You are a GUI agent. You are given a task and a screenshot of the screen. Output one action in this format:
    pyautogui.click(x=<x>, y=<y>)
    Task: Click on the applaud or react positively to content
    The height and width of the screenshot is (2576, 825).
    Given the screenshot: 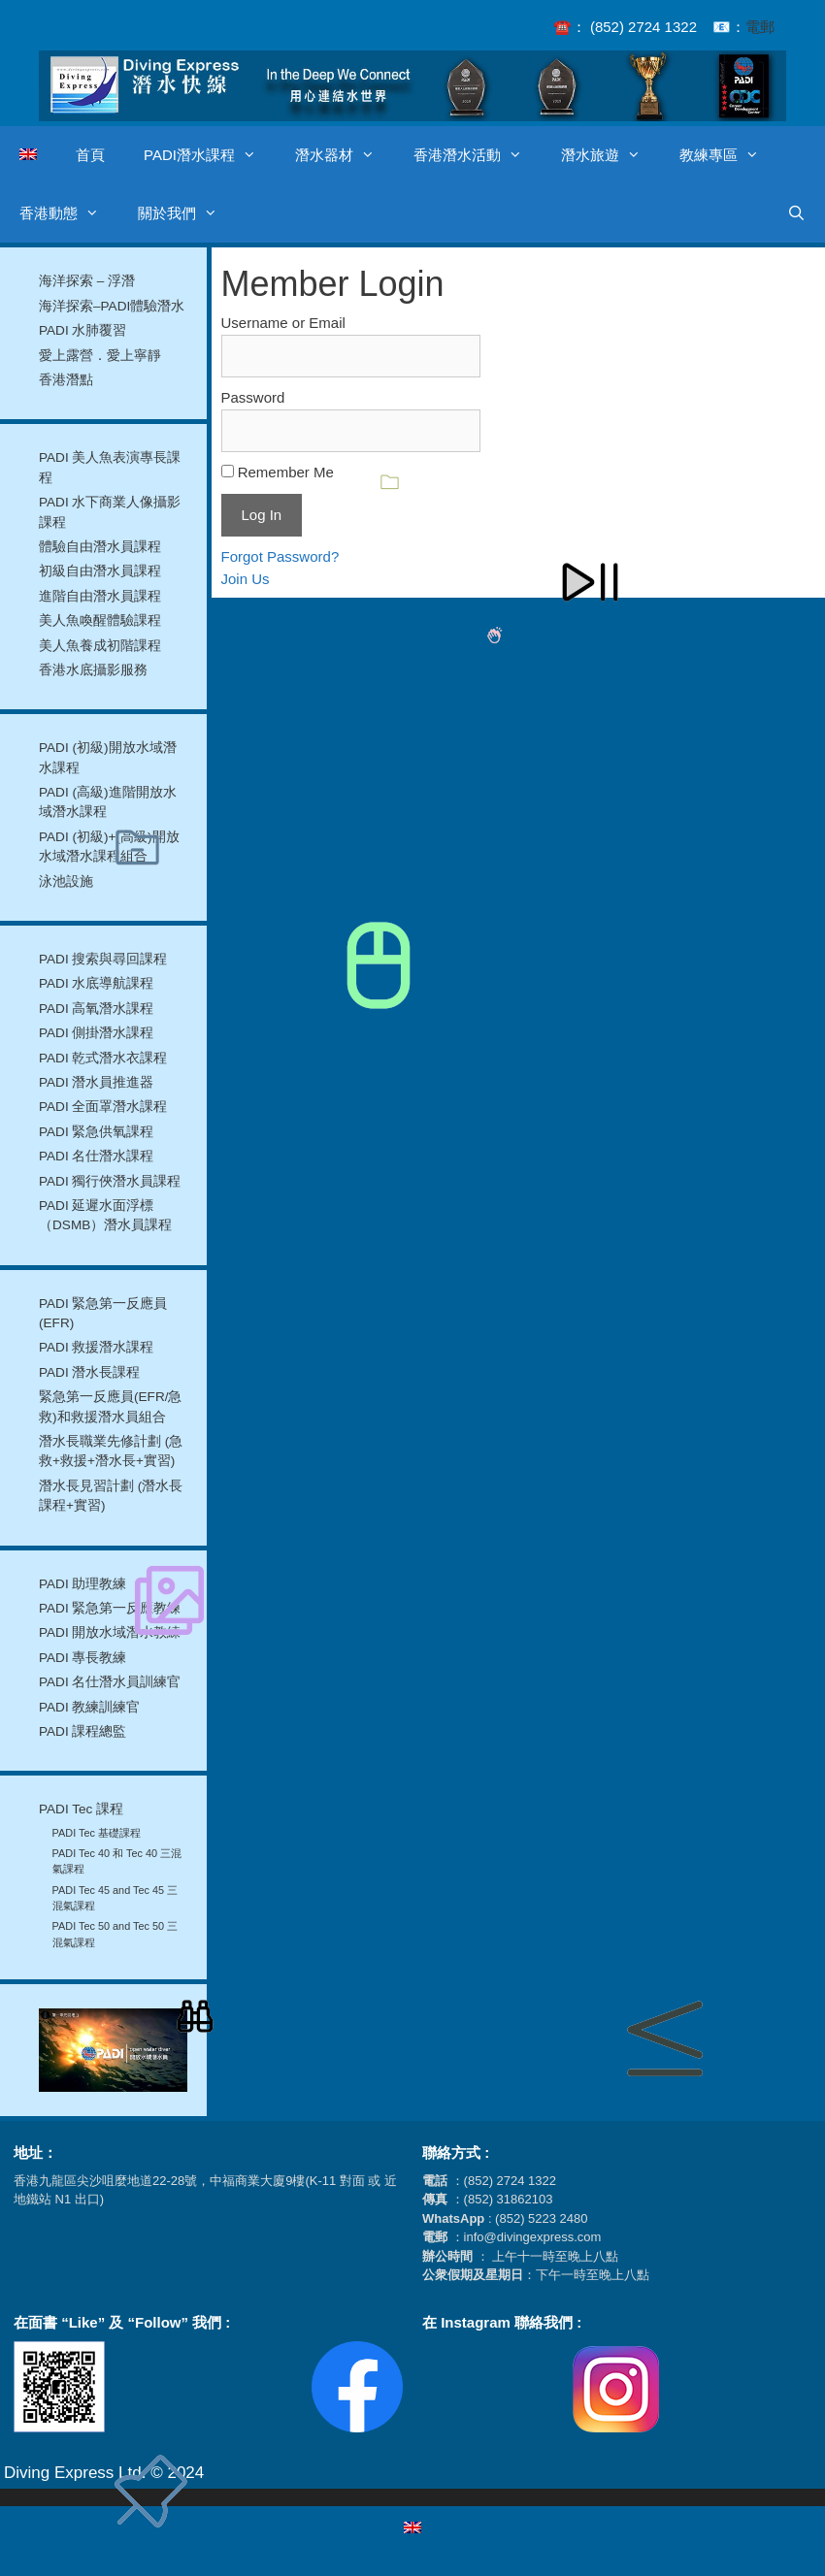 What is the action you would take?
    pyautogui.click(x=494, y=635)
    